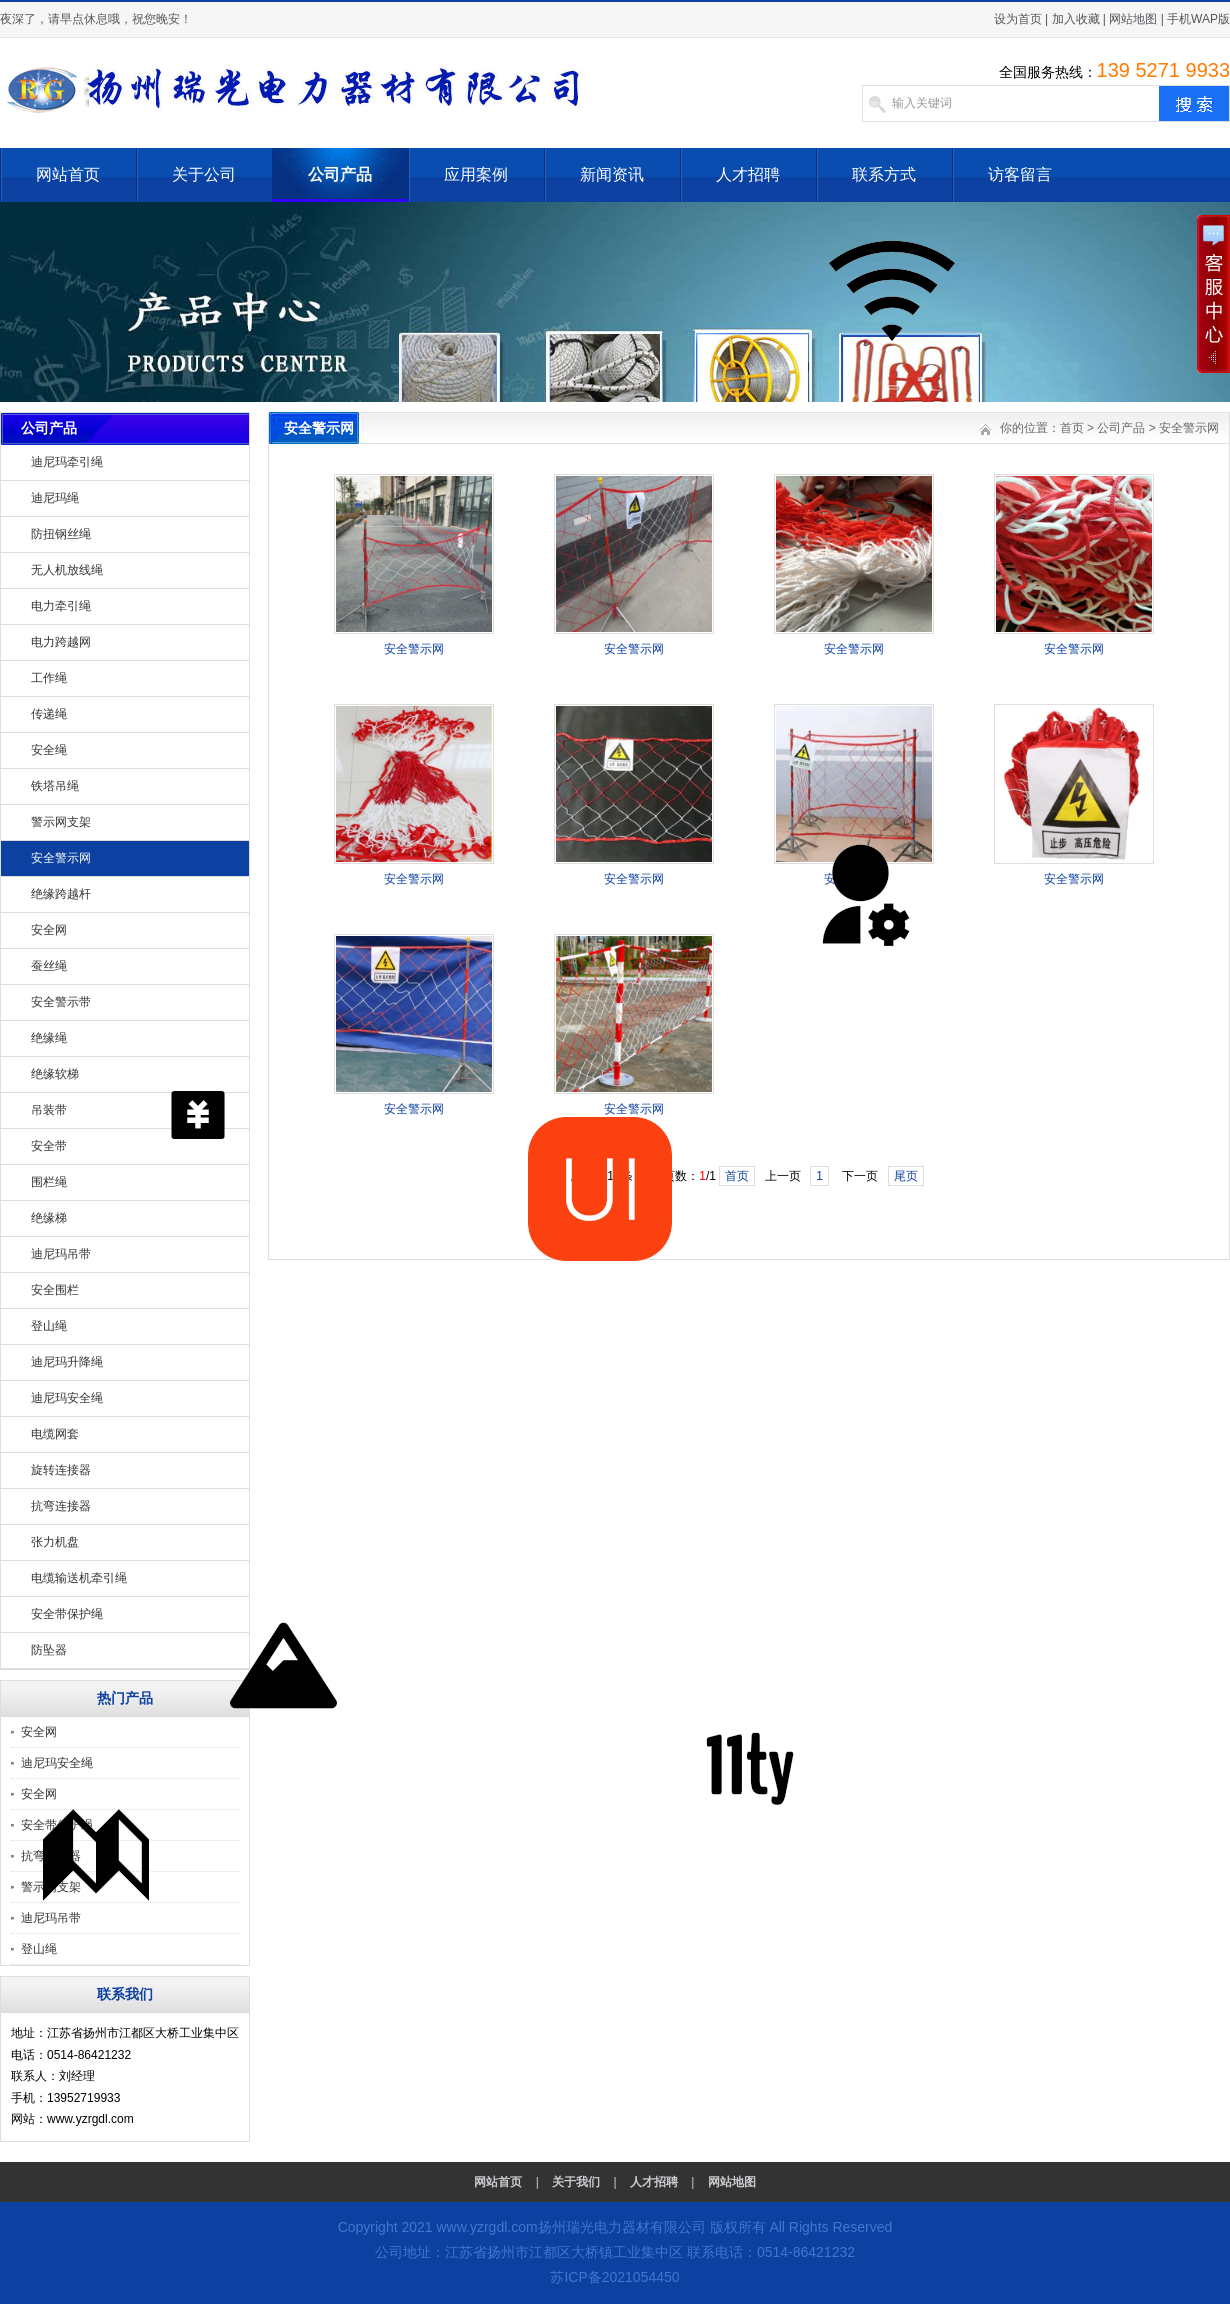 Image resolution: width=1230 pixels, height=2304 pixels. Describe the element at coordinates (600, 1189) in the screenshot. I see `heroui brand logo` at that location.